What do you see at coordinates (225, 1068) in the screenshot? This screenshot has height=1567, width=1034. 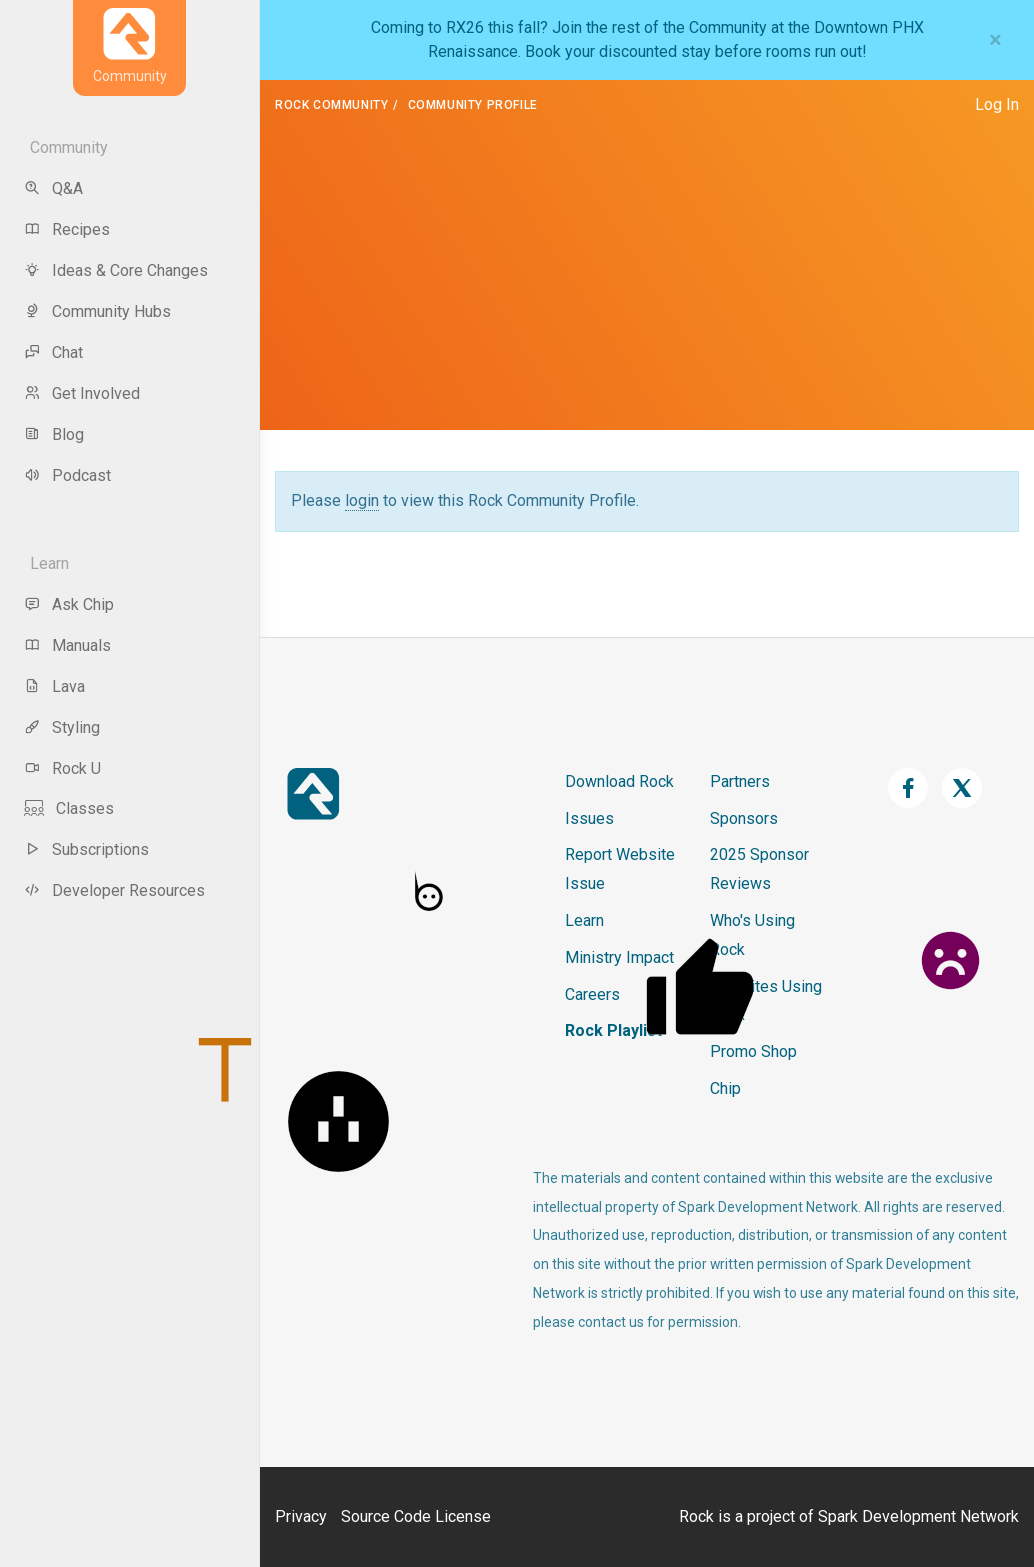 I see `insert or edit text` at bounding box center [225, 1068].